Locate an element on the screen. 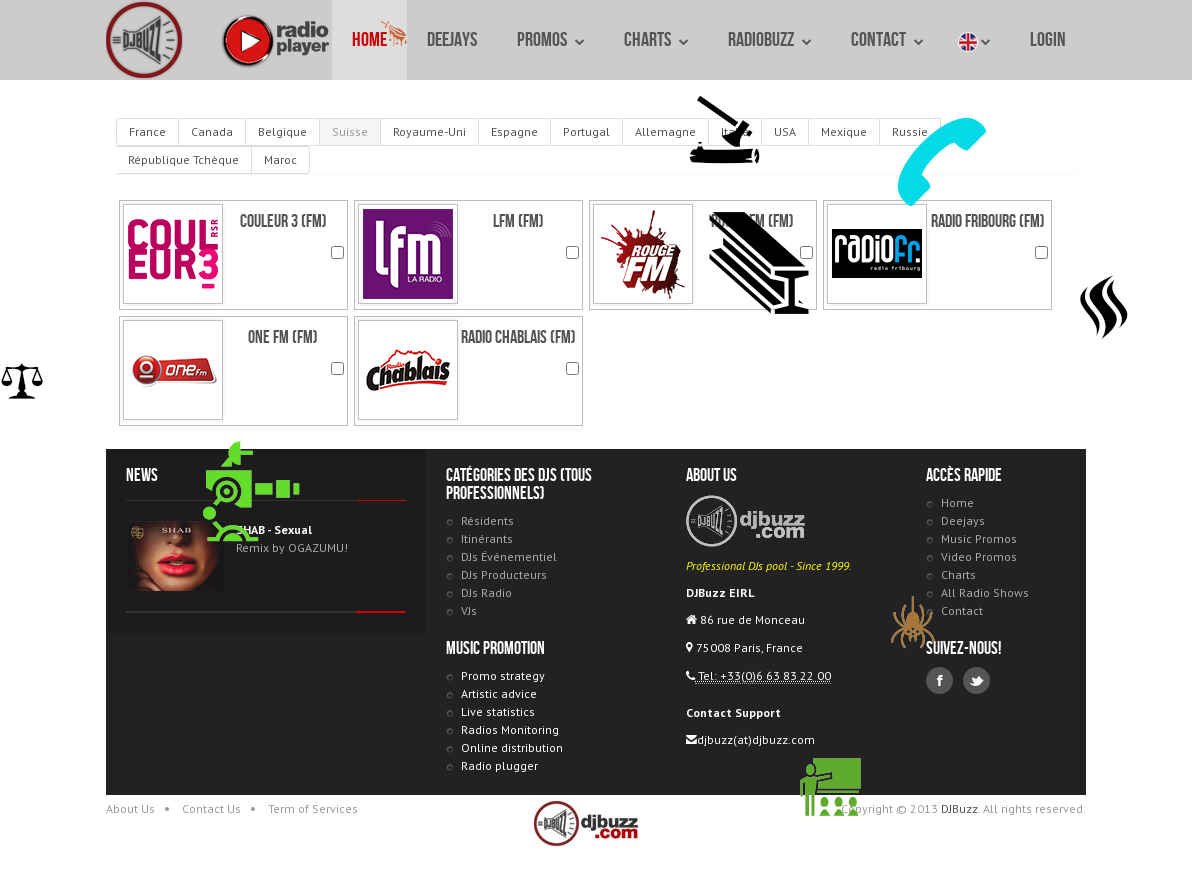  woodcutting or logging activity in a game is located at coordinates (724, 129).